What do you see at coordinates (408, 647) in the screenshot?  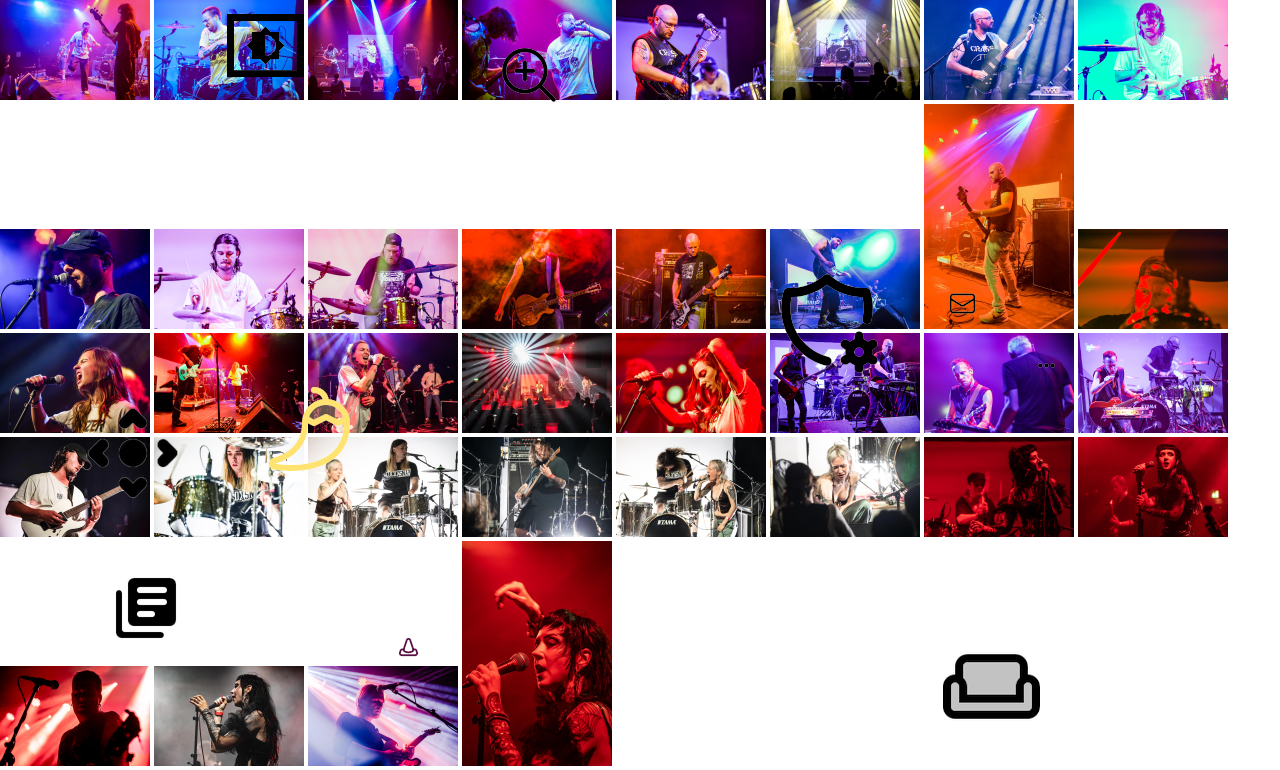 I see `open VLC media player` at bounding box center [408, 647].